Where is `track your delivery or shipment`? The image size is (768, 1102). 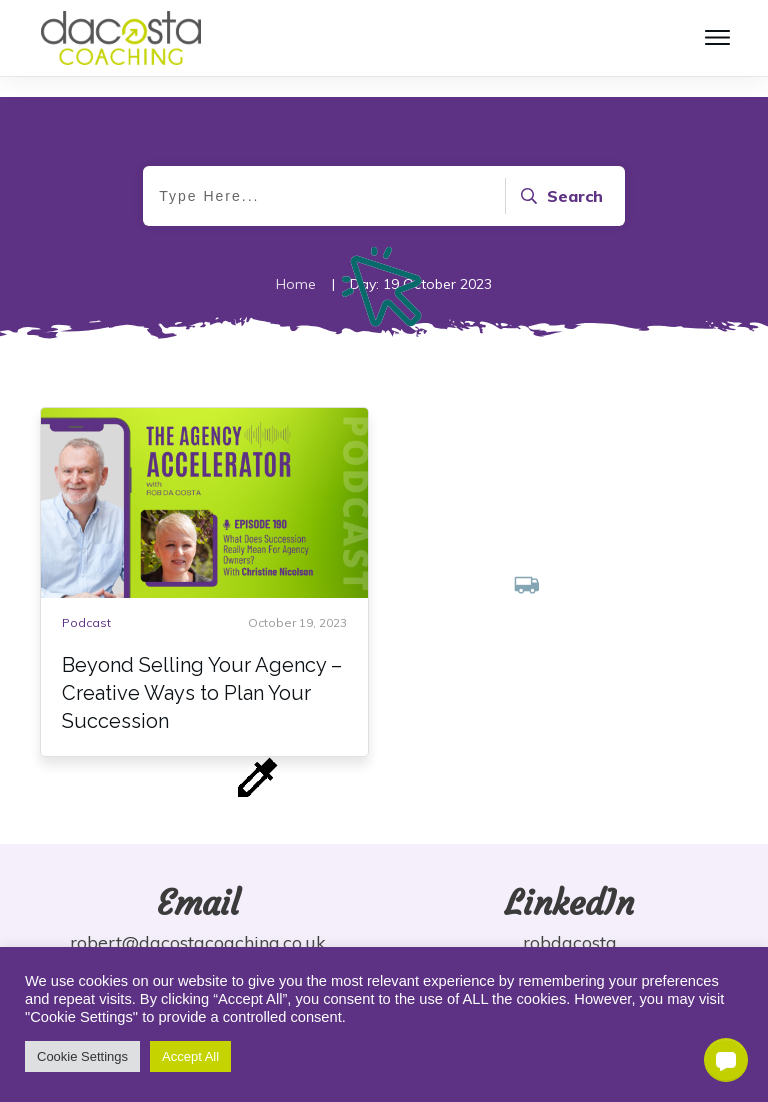 track your delivery or shipment is located at coordinates (526, 584).